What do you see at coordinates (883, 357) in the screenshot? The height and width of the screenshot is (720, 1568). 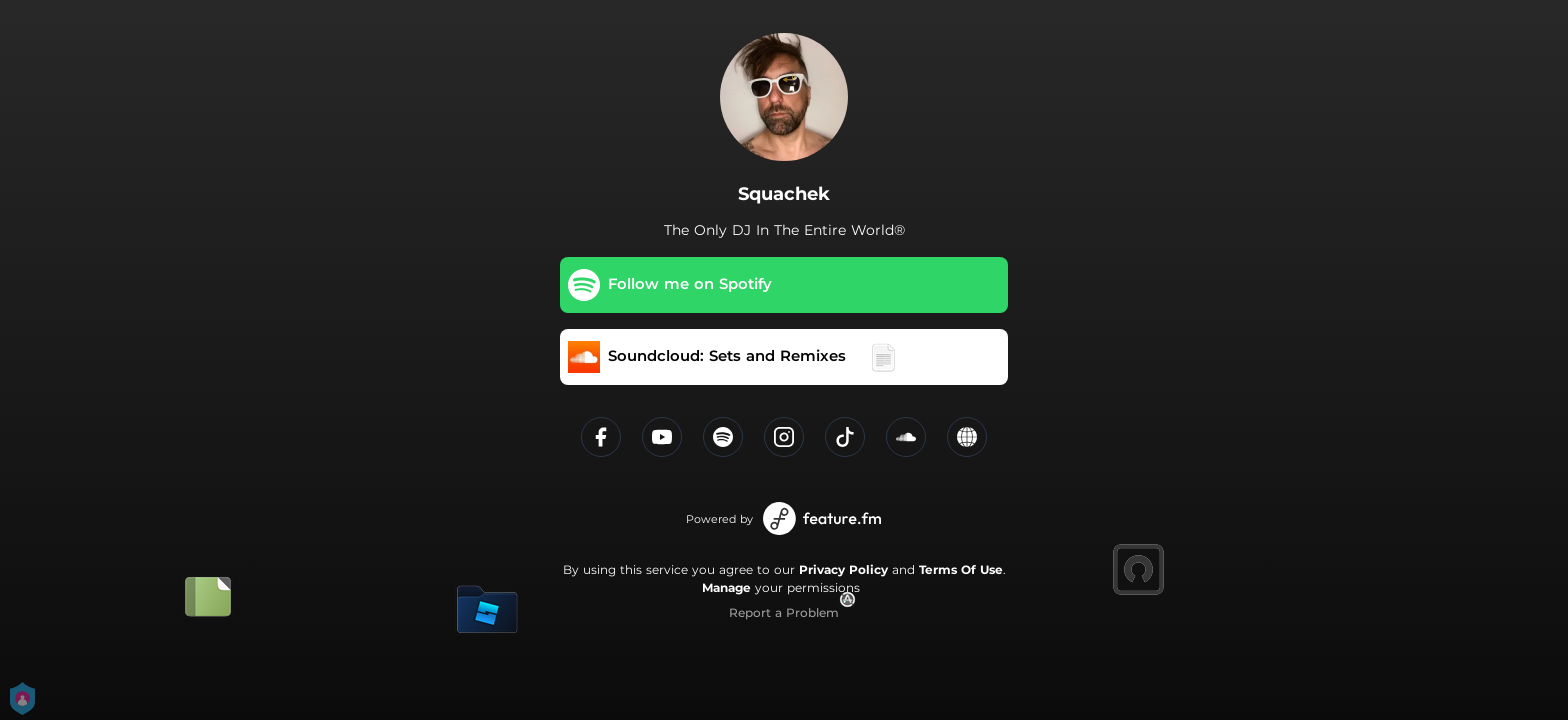 I see `a plain text file` at bounding box center [883, 357].